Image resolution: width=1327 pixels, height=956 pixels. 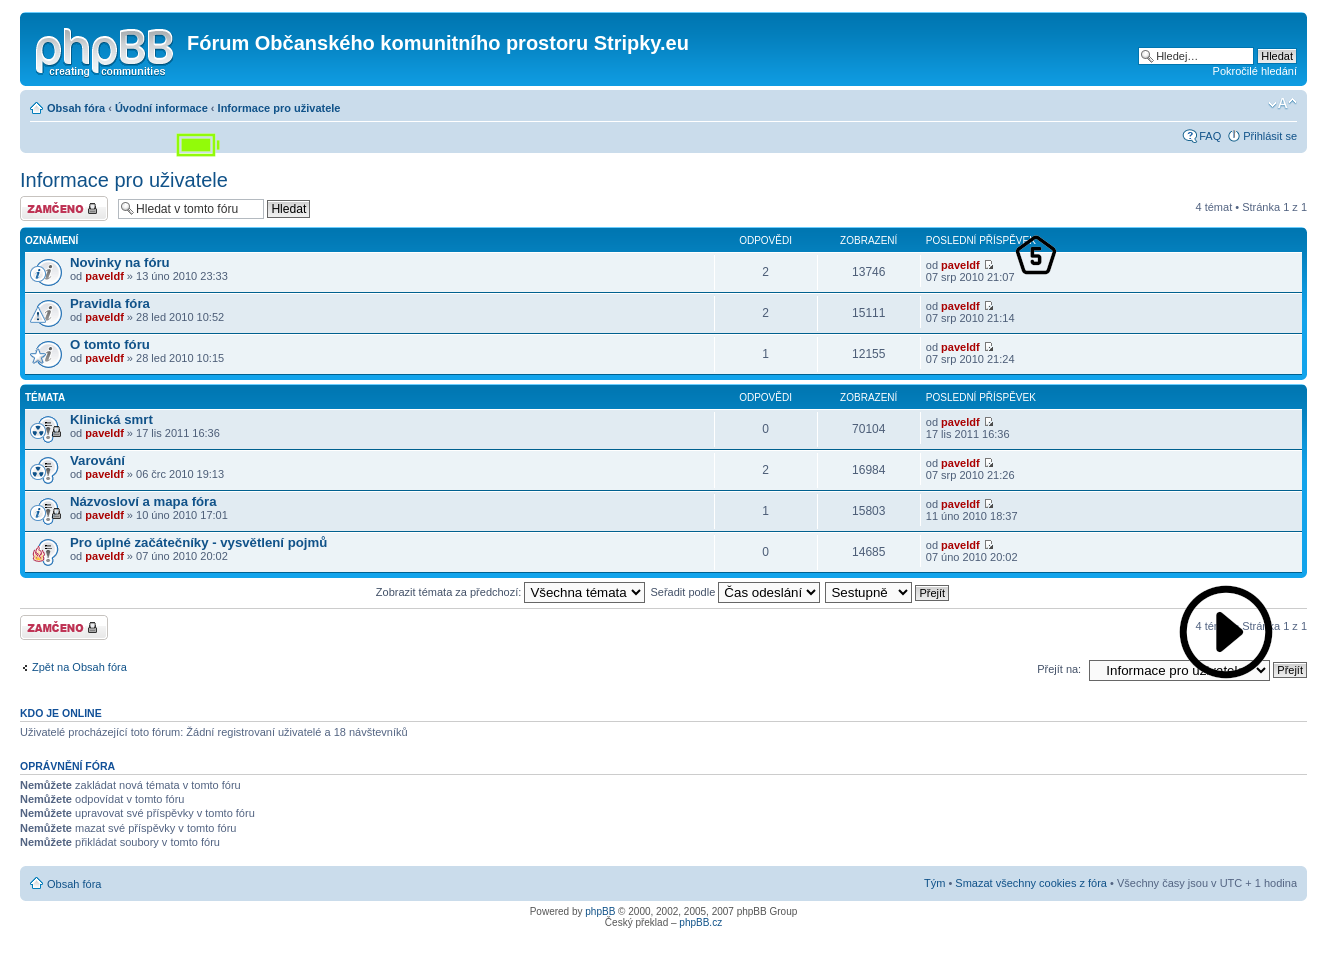 What do you see at coordinates (198, 145) in the screenshot?
I see `indicates battery is fully charged` at bounding box center [198, 145].